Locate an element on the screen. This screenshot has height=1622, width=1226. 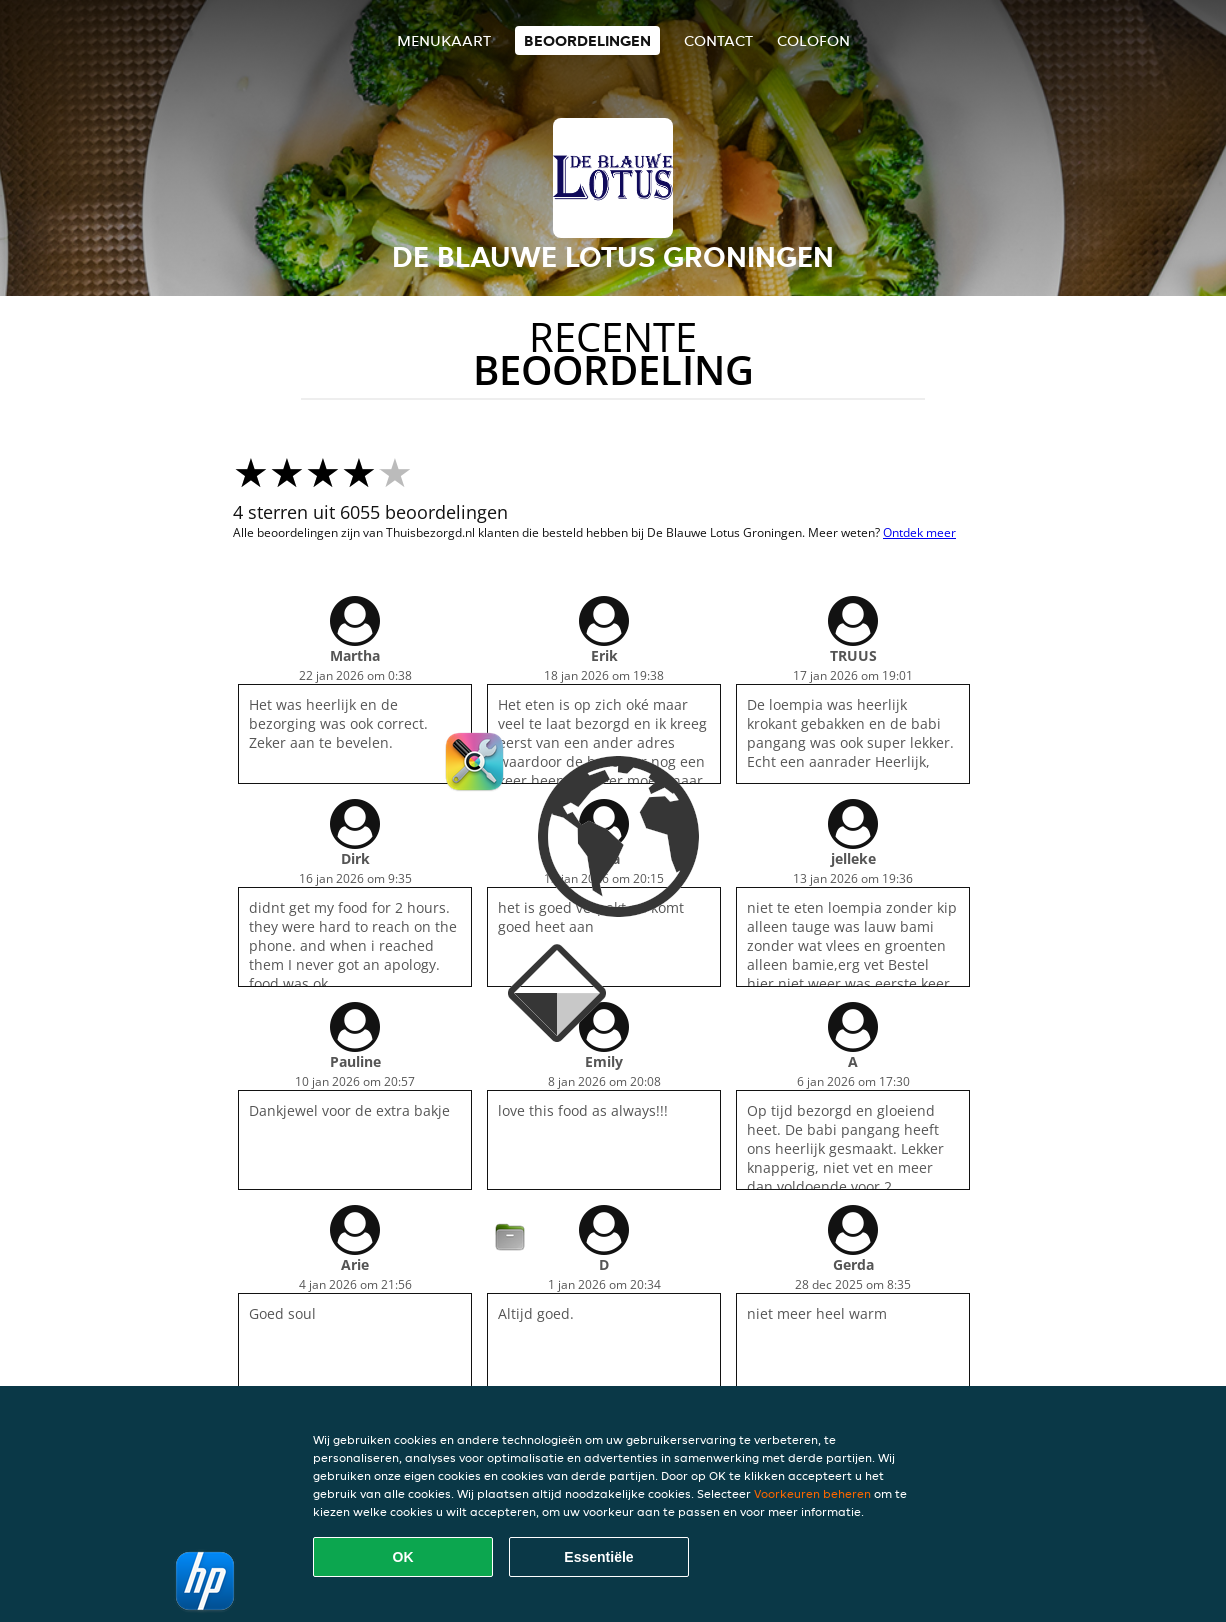
access software sources and repository settings is located at coordinates (618, 836).